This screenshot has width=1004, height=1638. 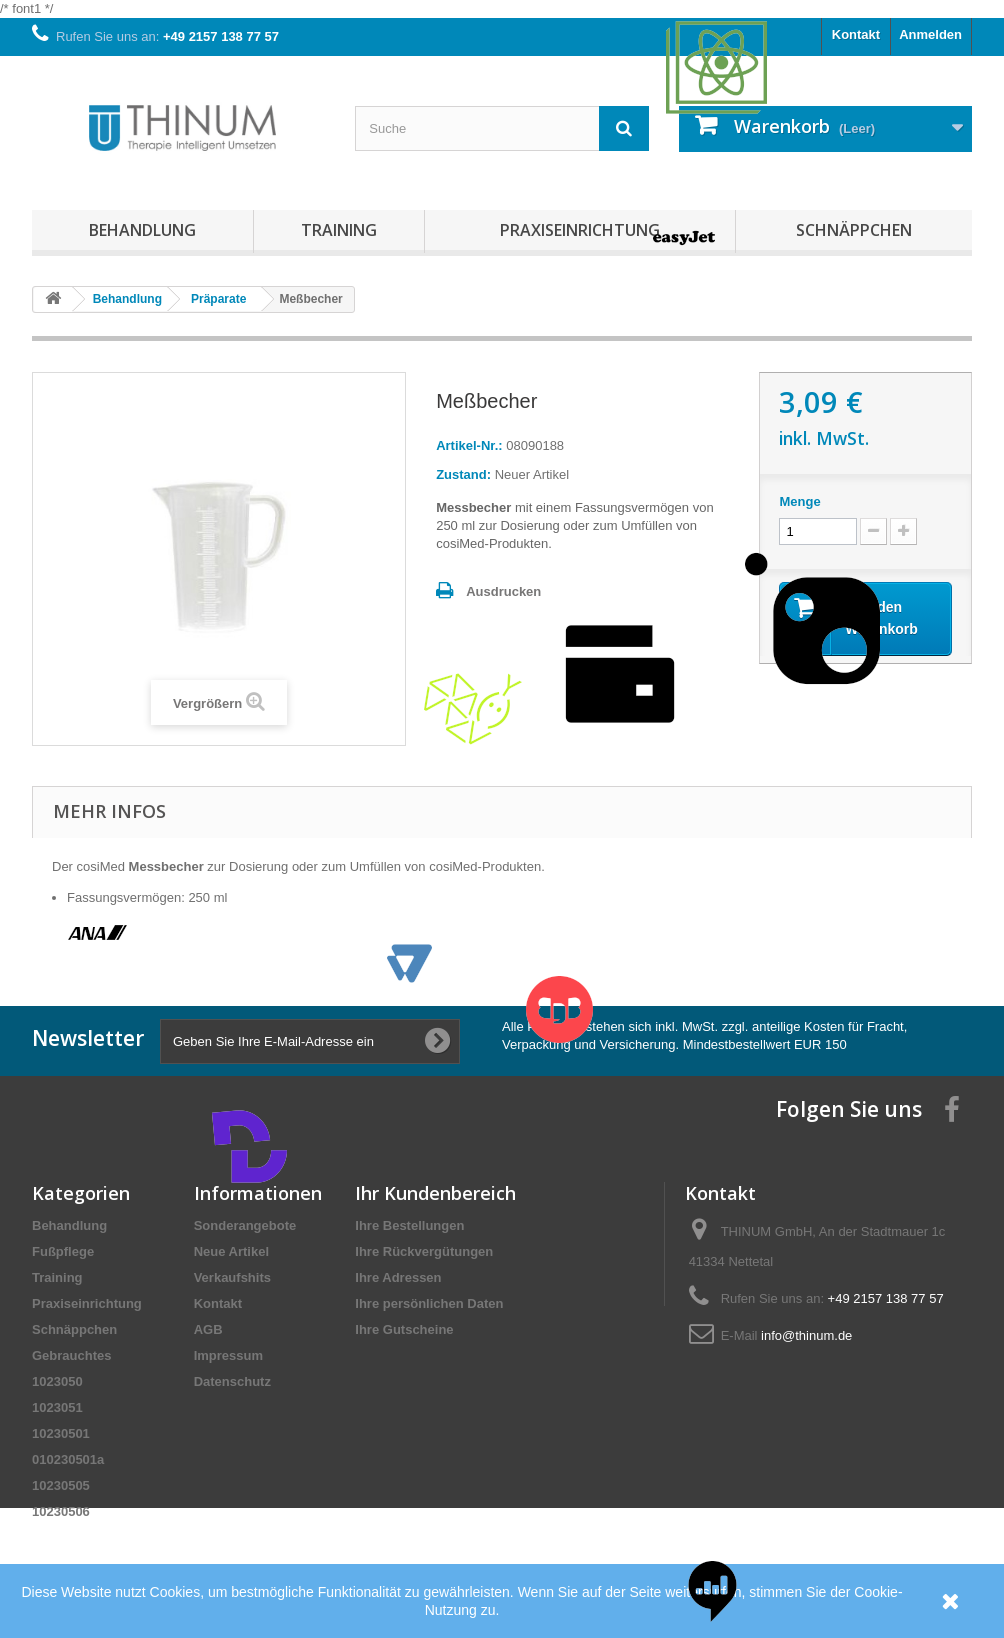 What do you see at coordinates (249, 1146) in the screenshot?
I see `open Decap CMS dashboard` at bounding box center [249, 1146].